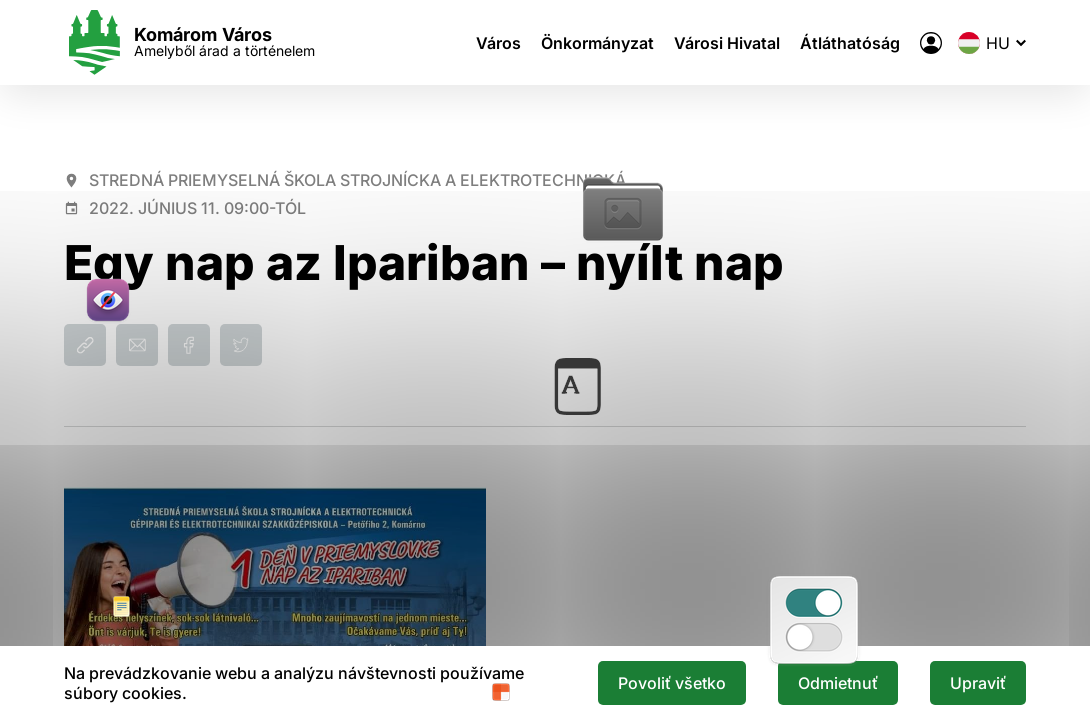 Image resolution: width=1090 pixels, height=720 pixels. What do you see at coordinates (814, 620) in the screenshot?
I see `open gnome tweaks settings application` at bounding box center [814, 620].